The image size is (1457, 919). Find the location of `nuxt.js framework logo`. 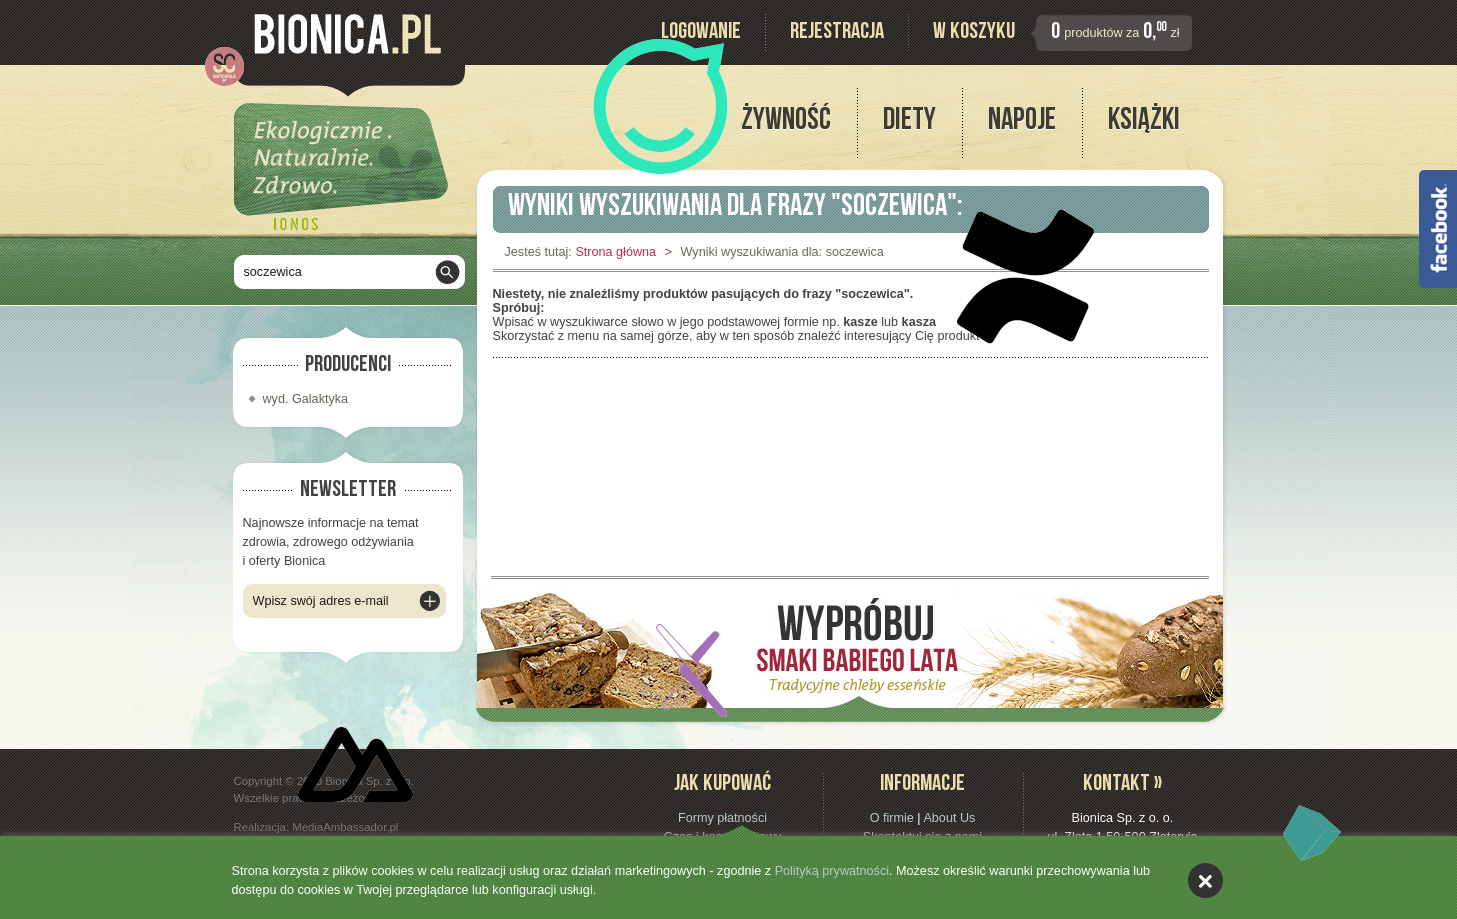

nuxt.js framework logo is located at coordinates (355, 764).